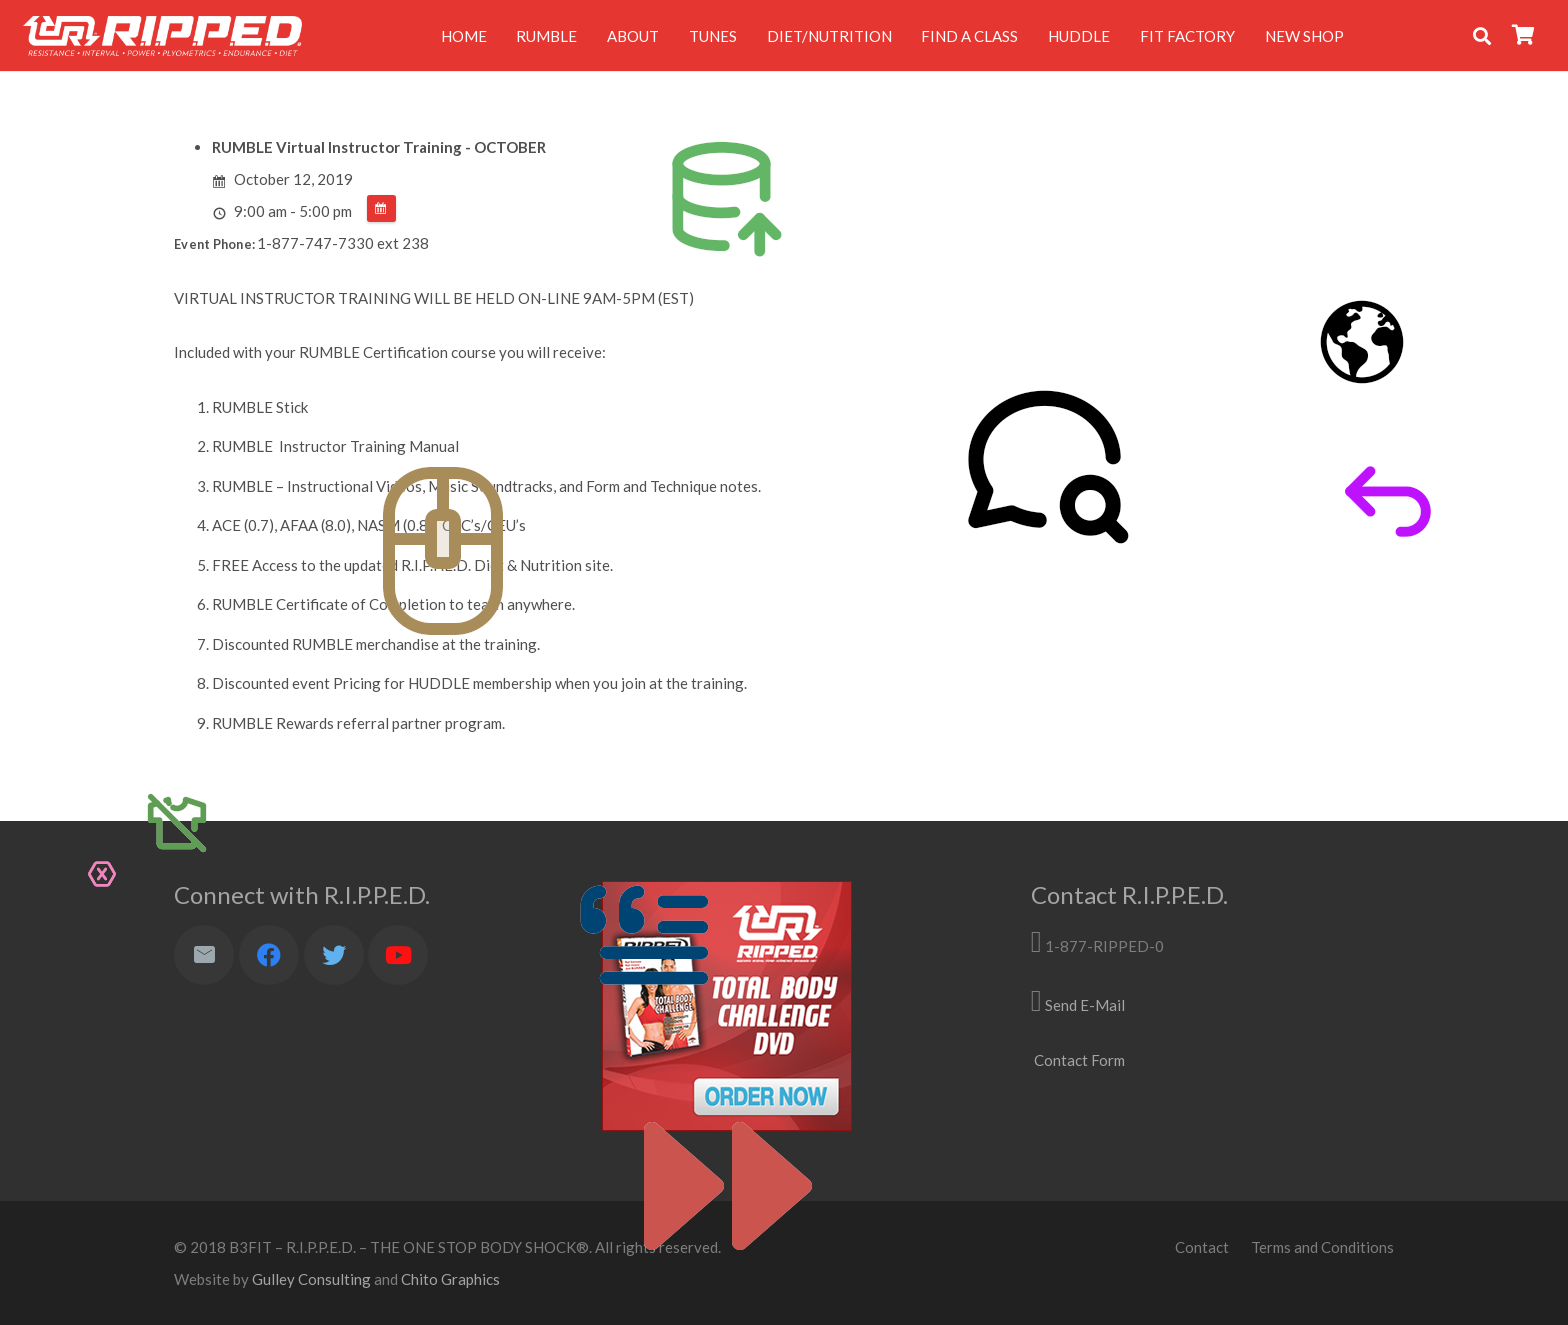 Image resolution: width=1568 pixels, height=1325 pixels. What do you see at coordinates (1385, 501) in the screenshot?
I see `undo the last action` at bounding box center [1385, 501].